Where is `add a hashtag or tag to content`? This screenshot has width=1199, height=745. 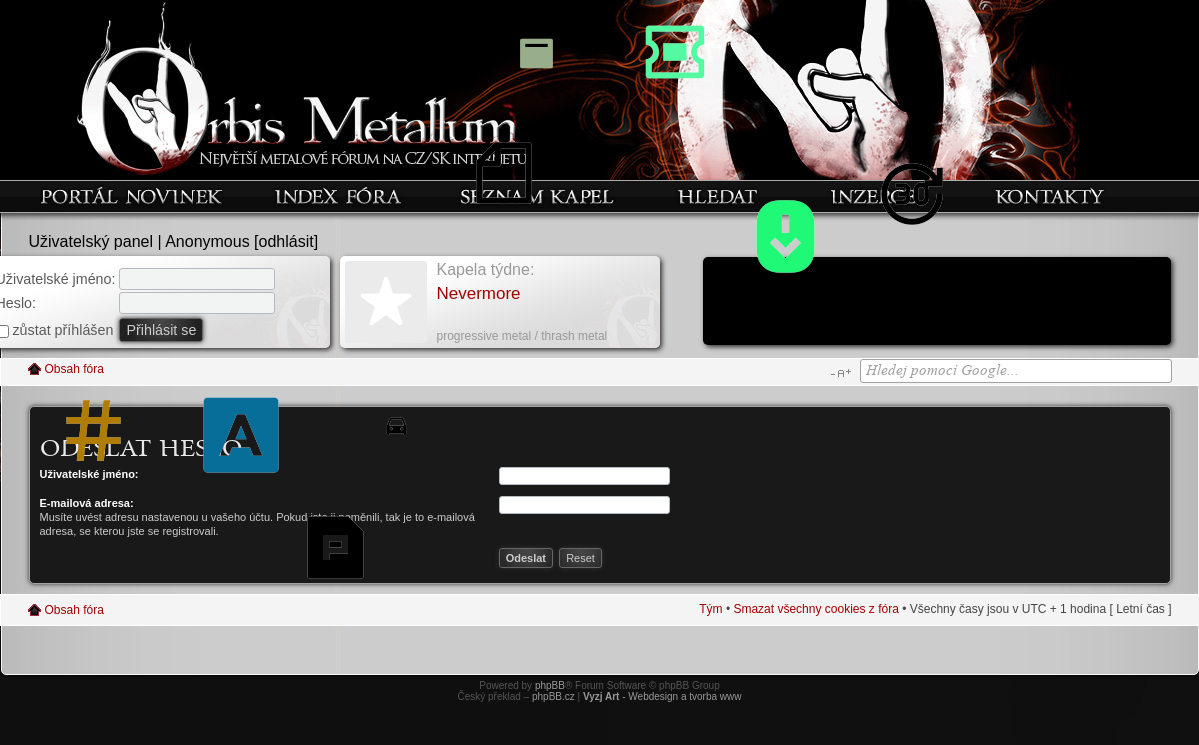
add a hashtag or tag to content is located at coordinates (93, 430).